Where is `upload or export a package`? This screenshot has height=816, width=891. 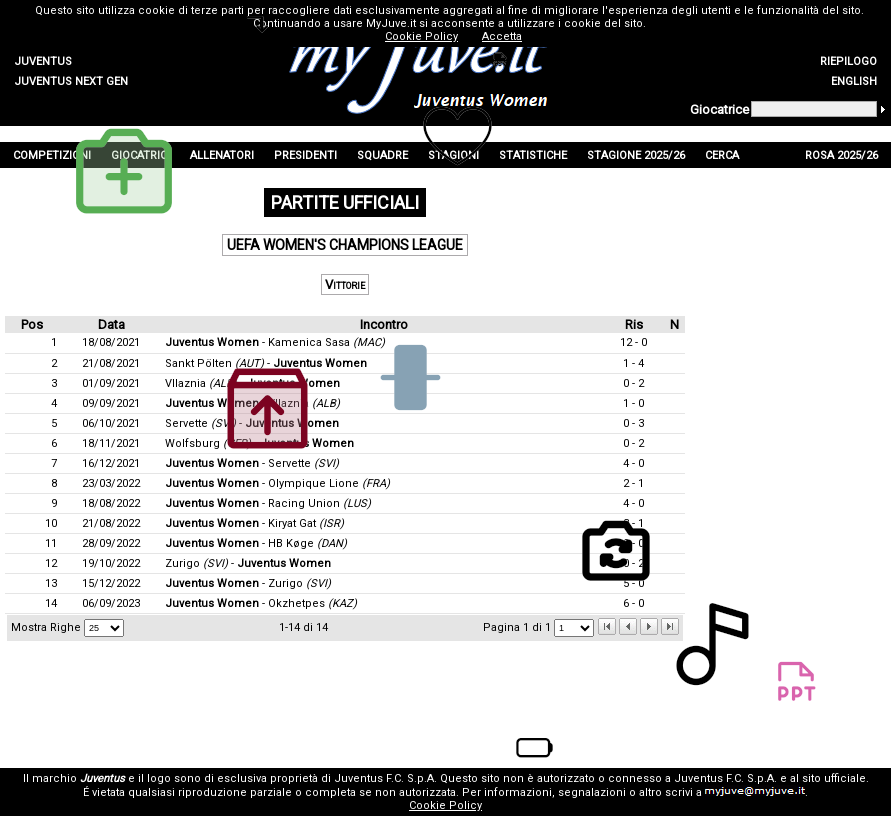
upload or export a package is located at coordinates (267, 408).